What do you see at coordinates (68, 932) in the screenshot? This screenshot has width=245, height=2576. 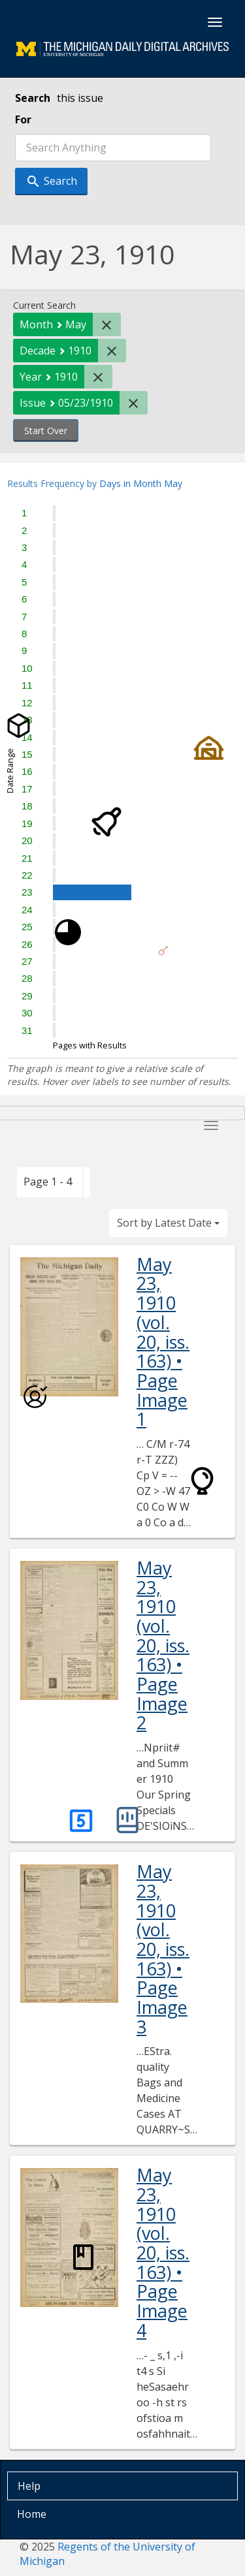 I see `indicates 75% progress or completion` at bounding box center [68, 932].